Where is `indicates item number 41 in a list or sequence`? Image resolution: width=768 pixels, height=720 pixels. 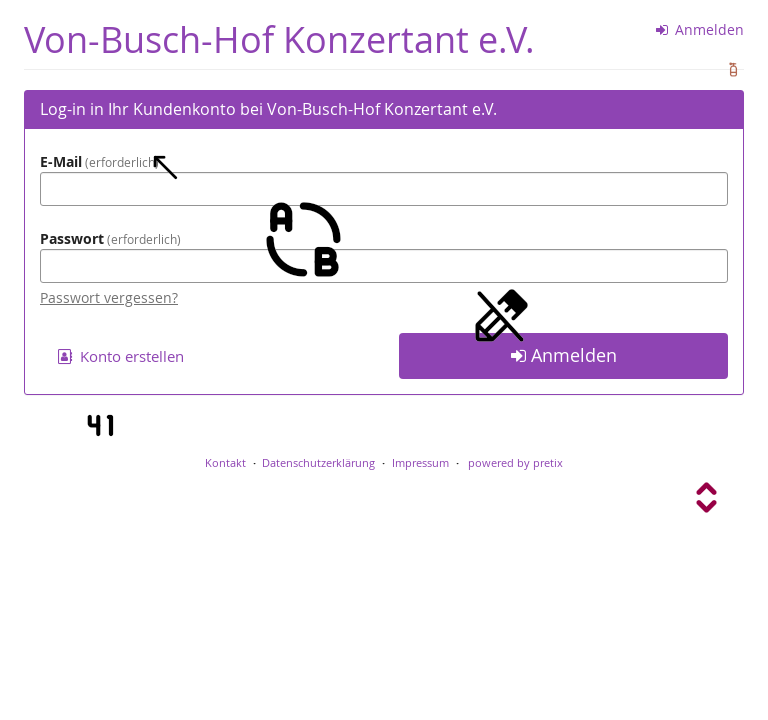 indicates item number 41 in a list or sequence is located at coordinates (102, 425).